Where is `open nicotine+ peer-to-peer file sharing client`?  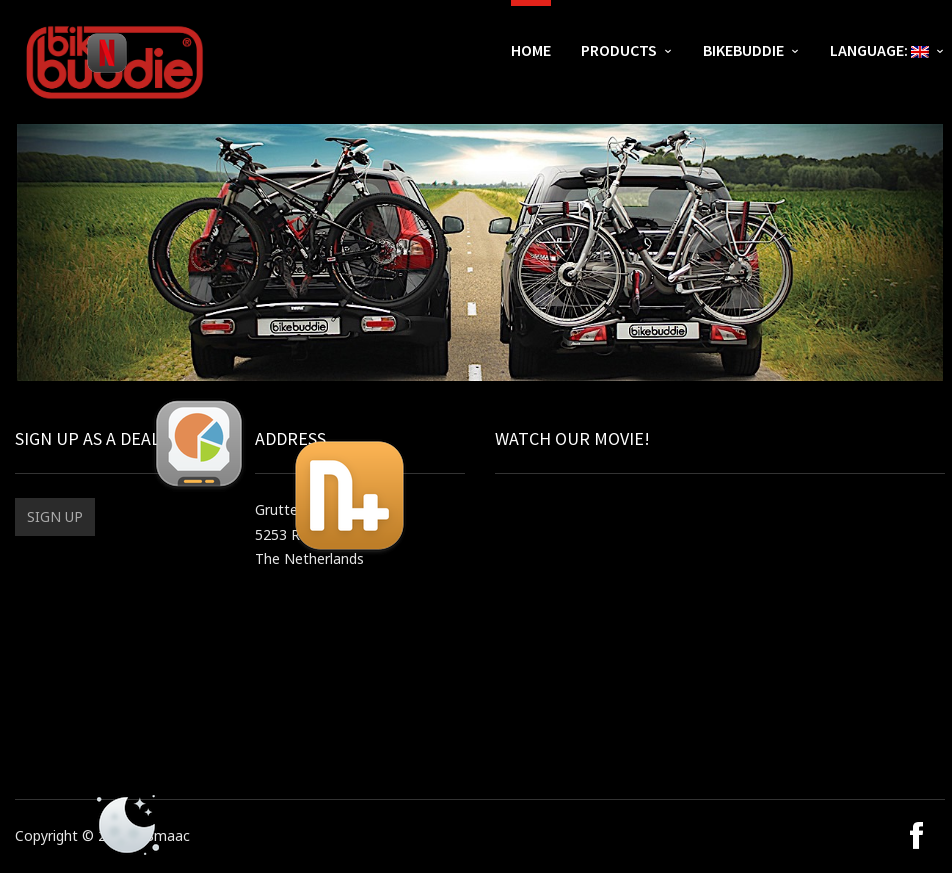 open nicotine+ peer-to-peer file sharing client is located at coordinates (349, 495).